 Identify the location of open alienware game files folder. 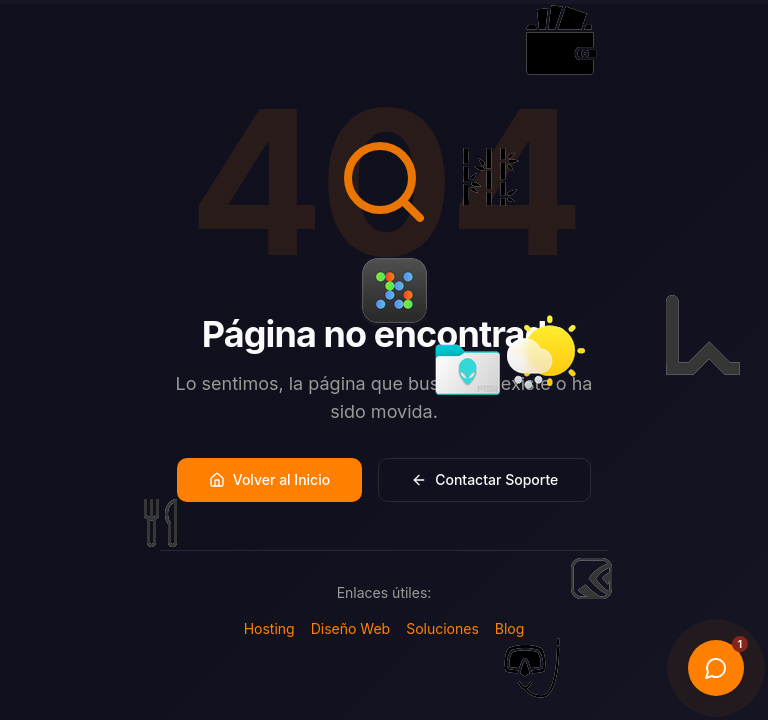
(467, 371).